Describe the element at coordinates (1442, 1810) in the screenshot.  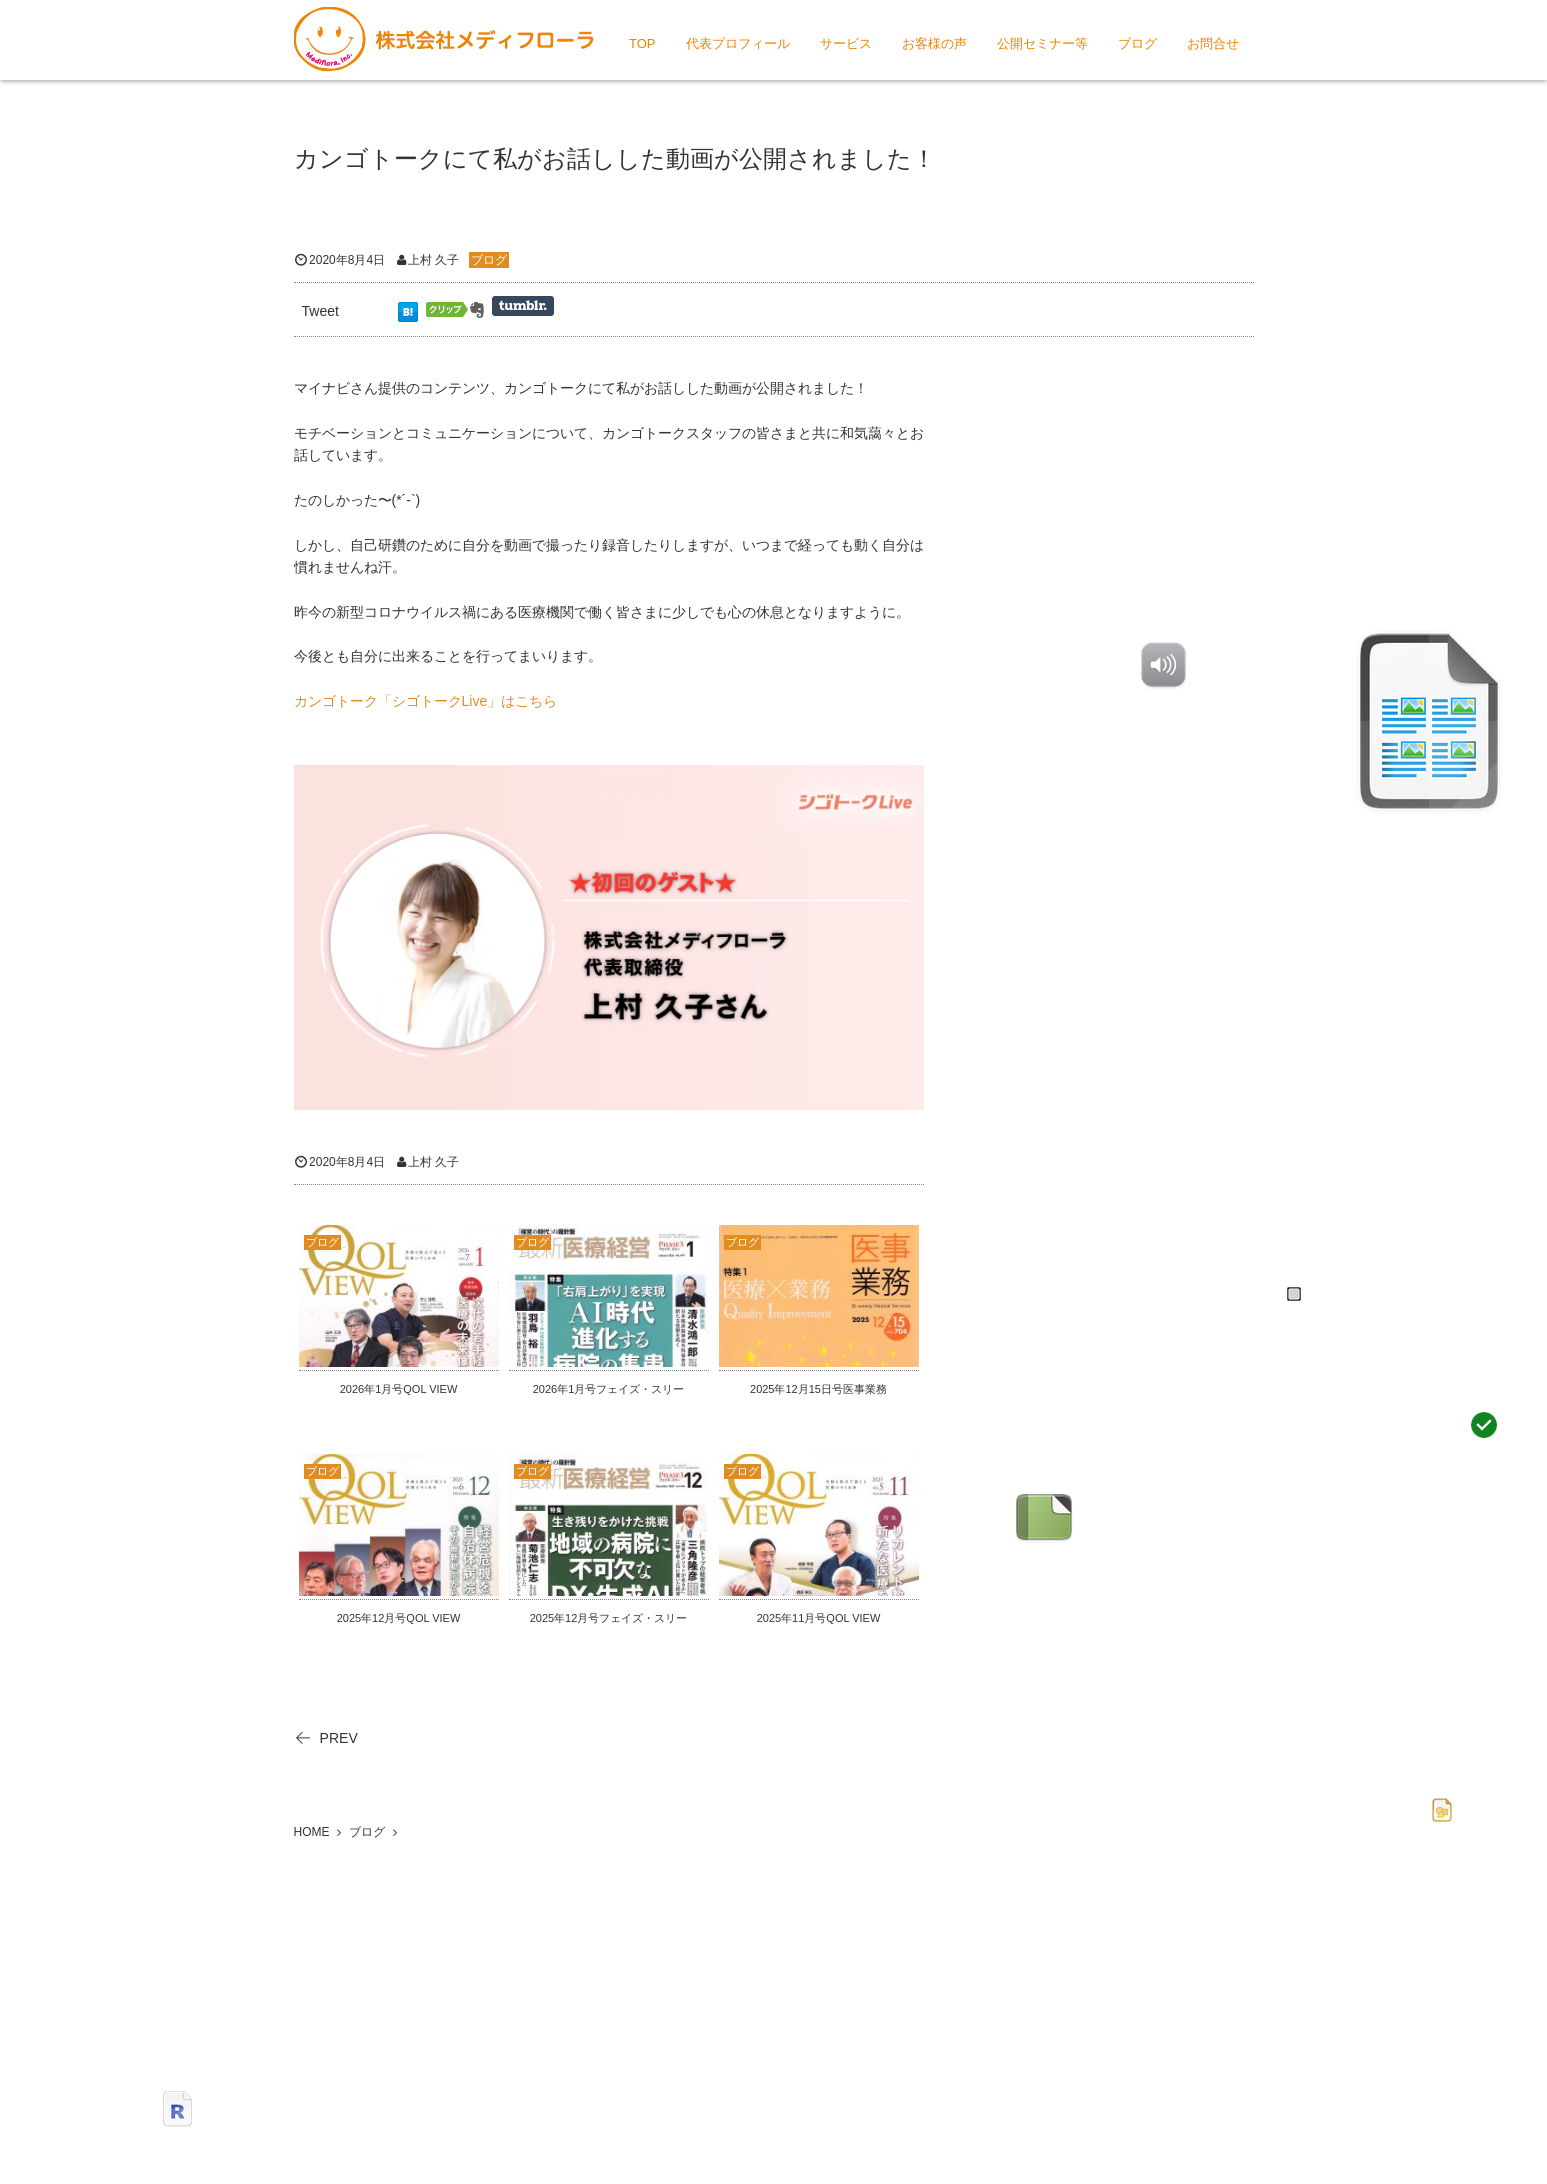
I see `open an opendocument graphics file` at that location.